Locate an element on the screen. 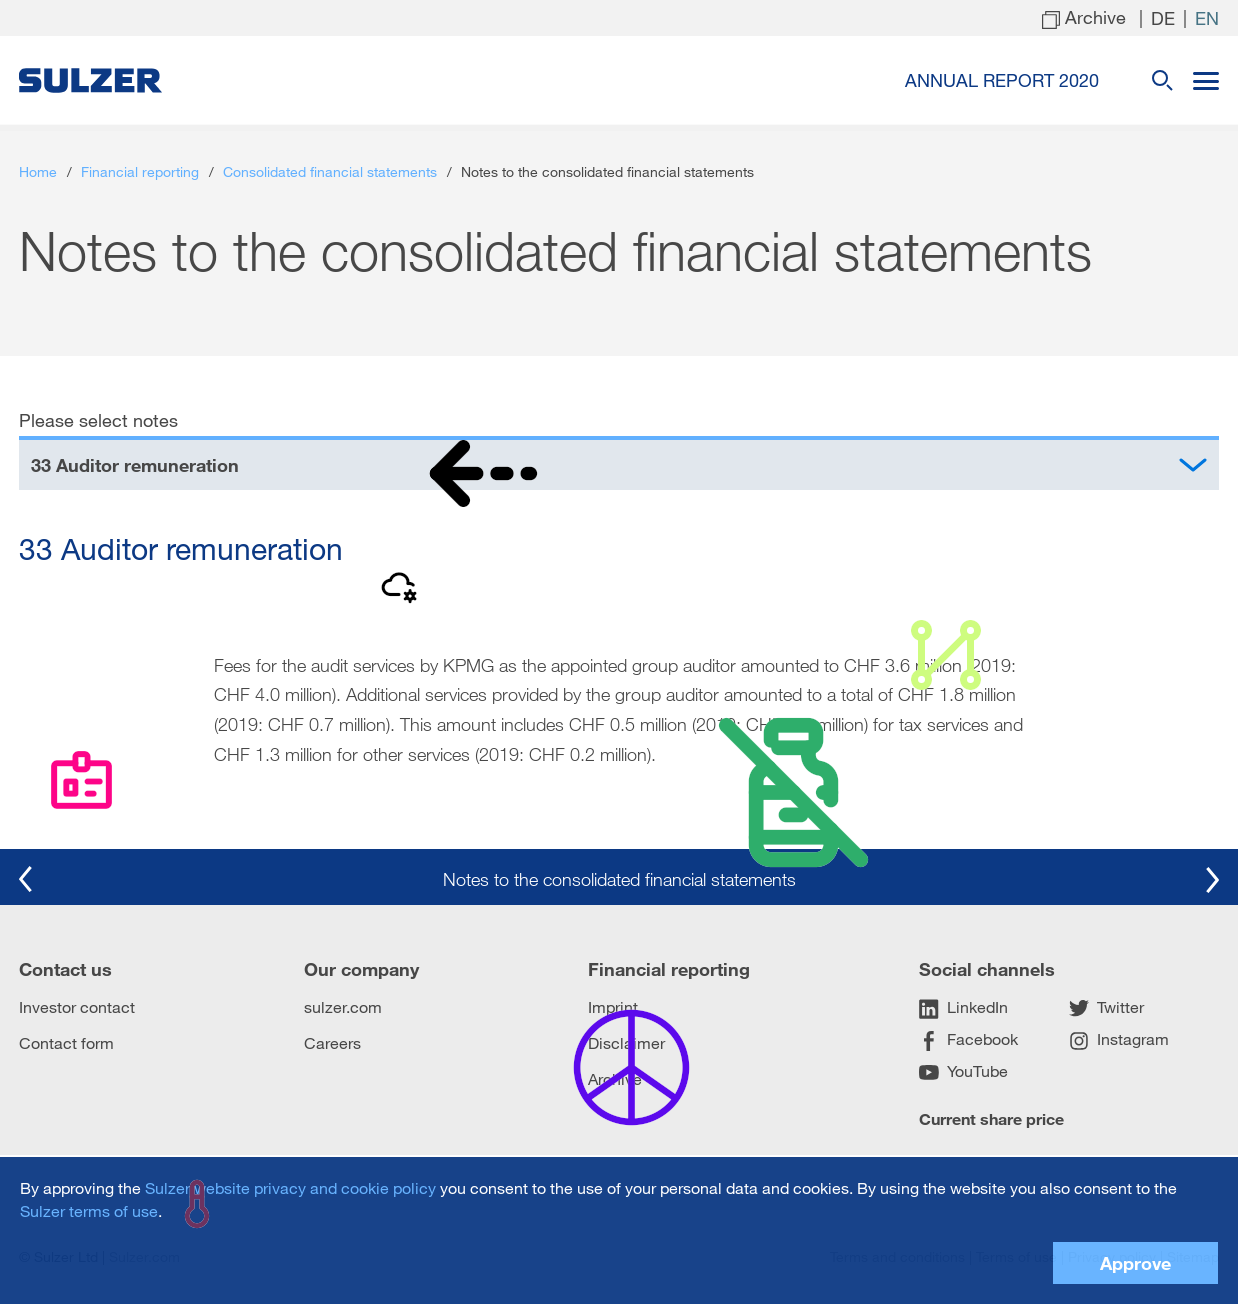  indicates vaccine or medication is unavailable is located at coordinates (793, 792).